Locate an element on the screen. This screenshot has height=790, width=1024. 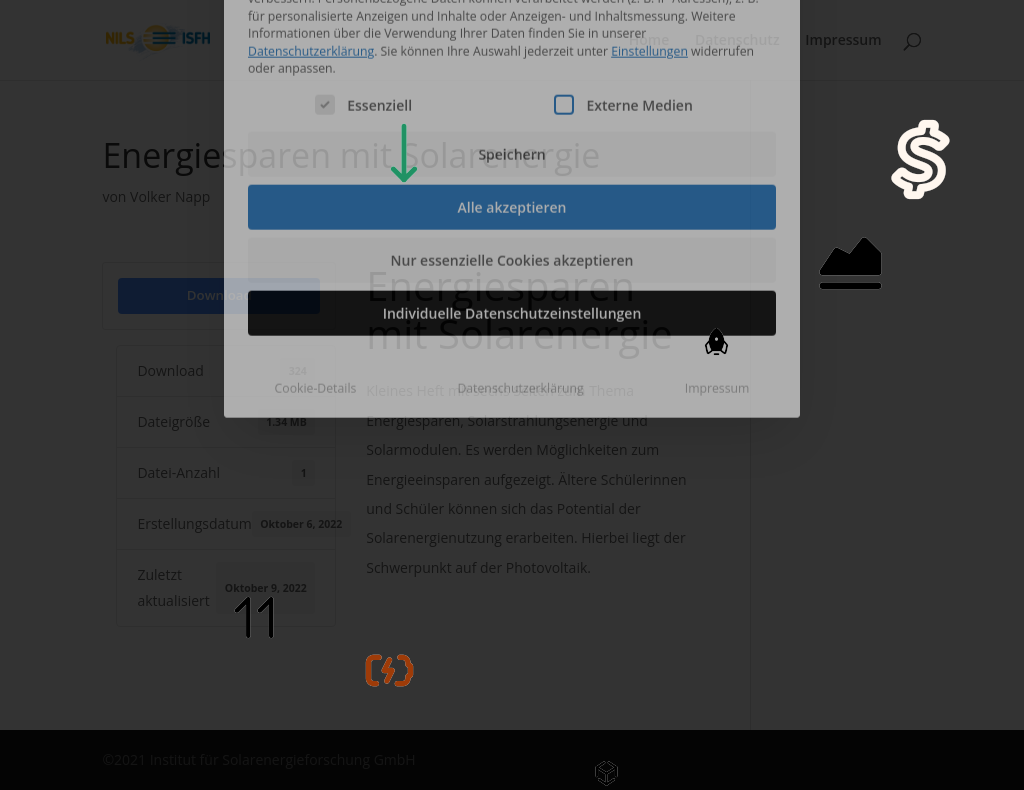
move item down in a list is located at coordinates (404, 153).